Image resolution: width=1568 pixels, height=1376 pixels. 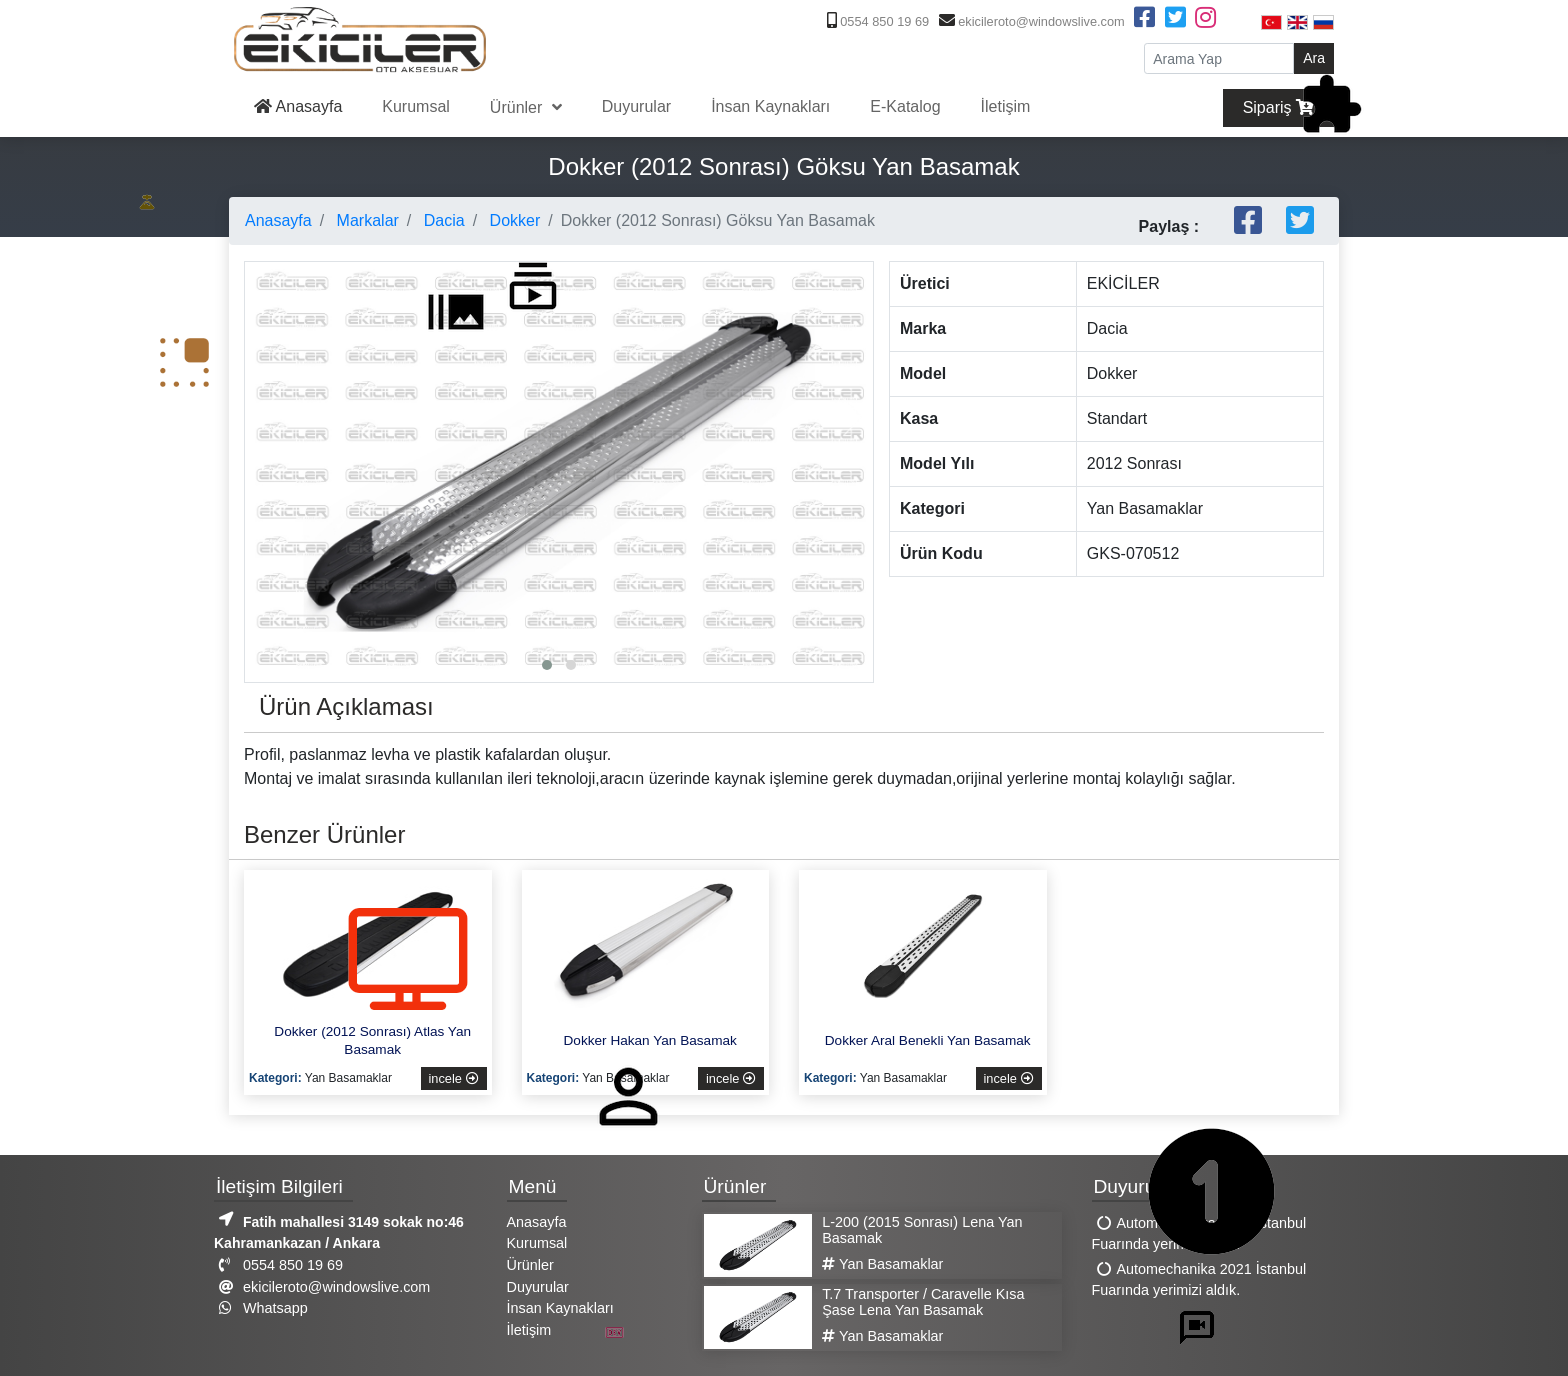 I want to click on indicates volcanic or geothermal activity, so click(x=147, y=202).